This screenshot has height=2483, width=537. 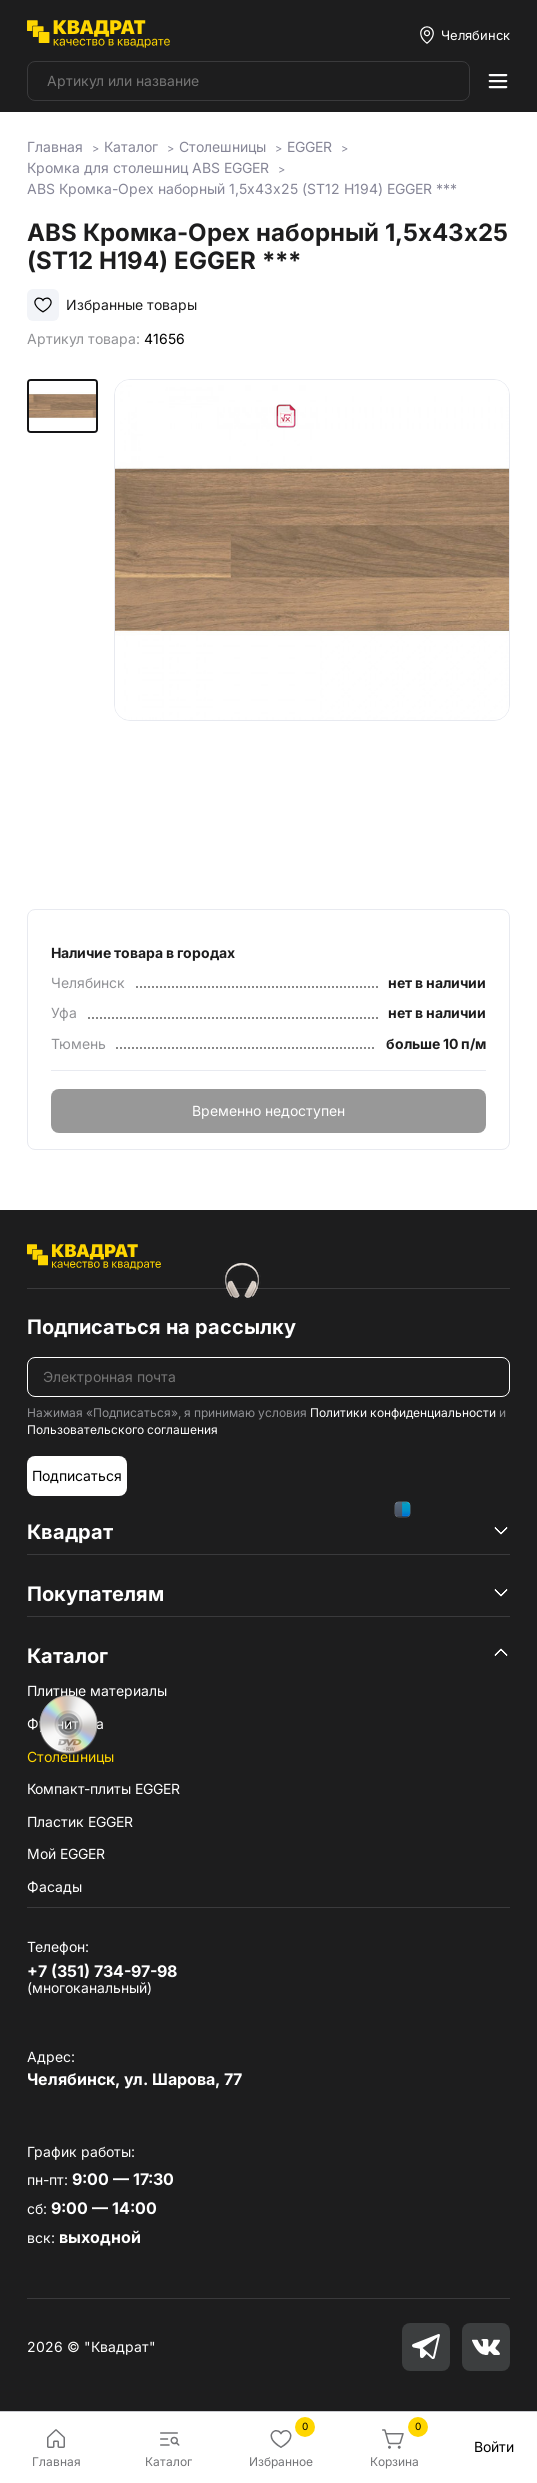 What do you see at coordinates (68, 1725) in the screenshot?
I see `access DVD-RW drive or disc contents` at bounding box center [68, 1725].